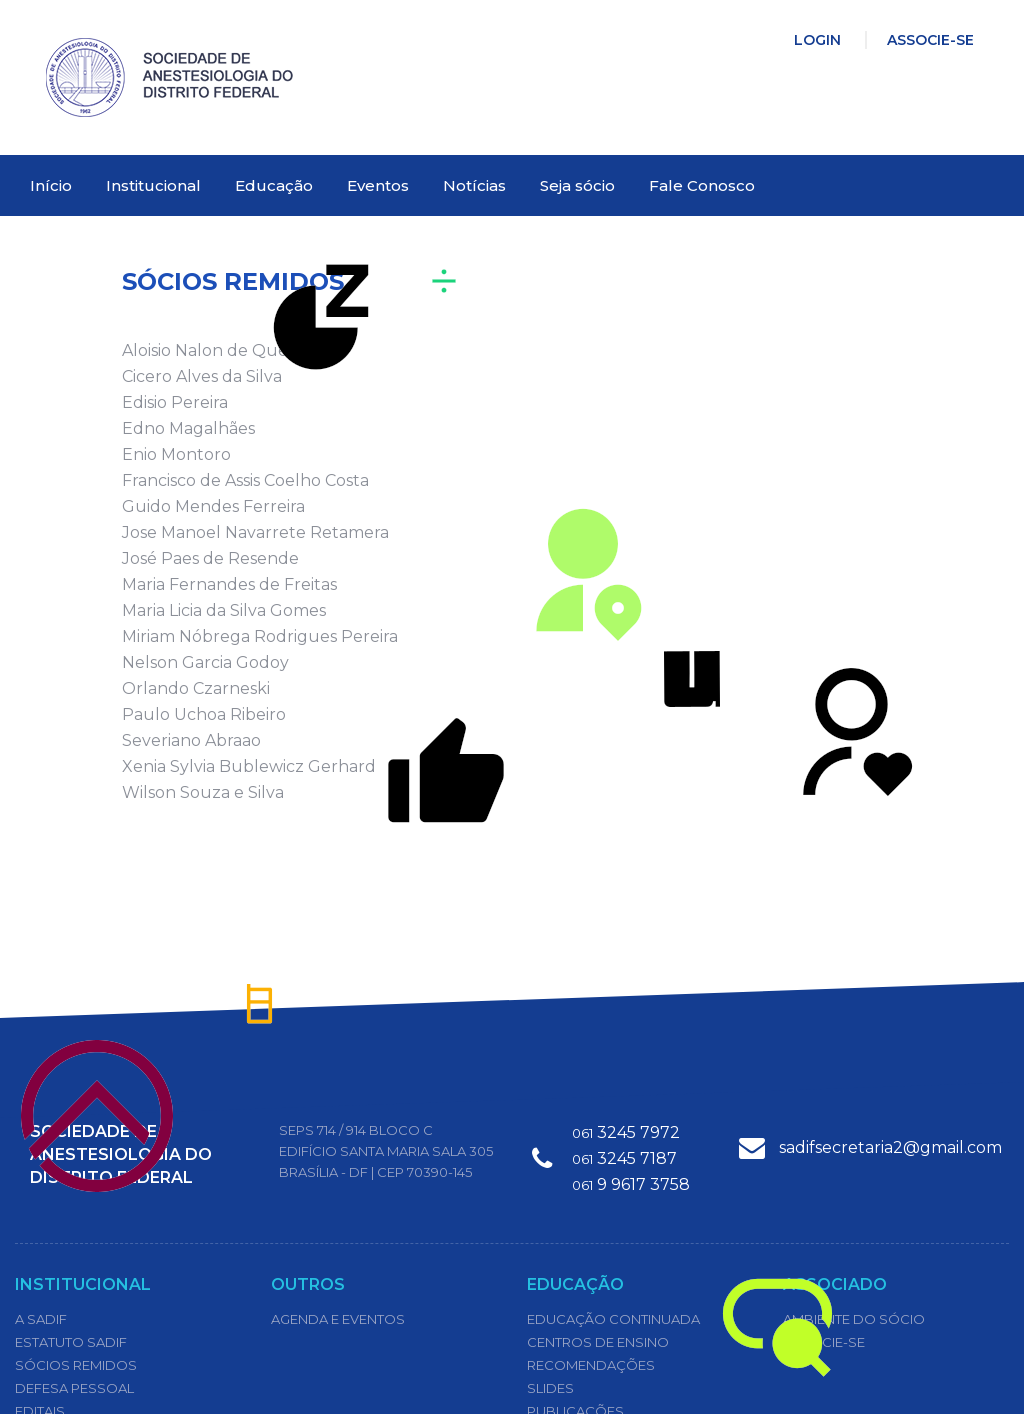 This screenshot has width=1024, height=1414. I want to click on access mobile device settings, so click(259, 1005).